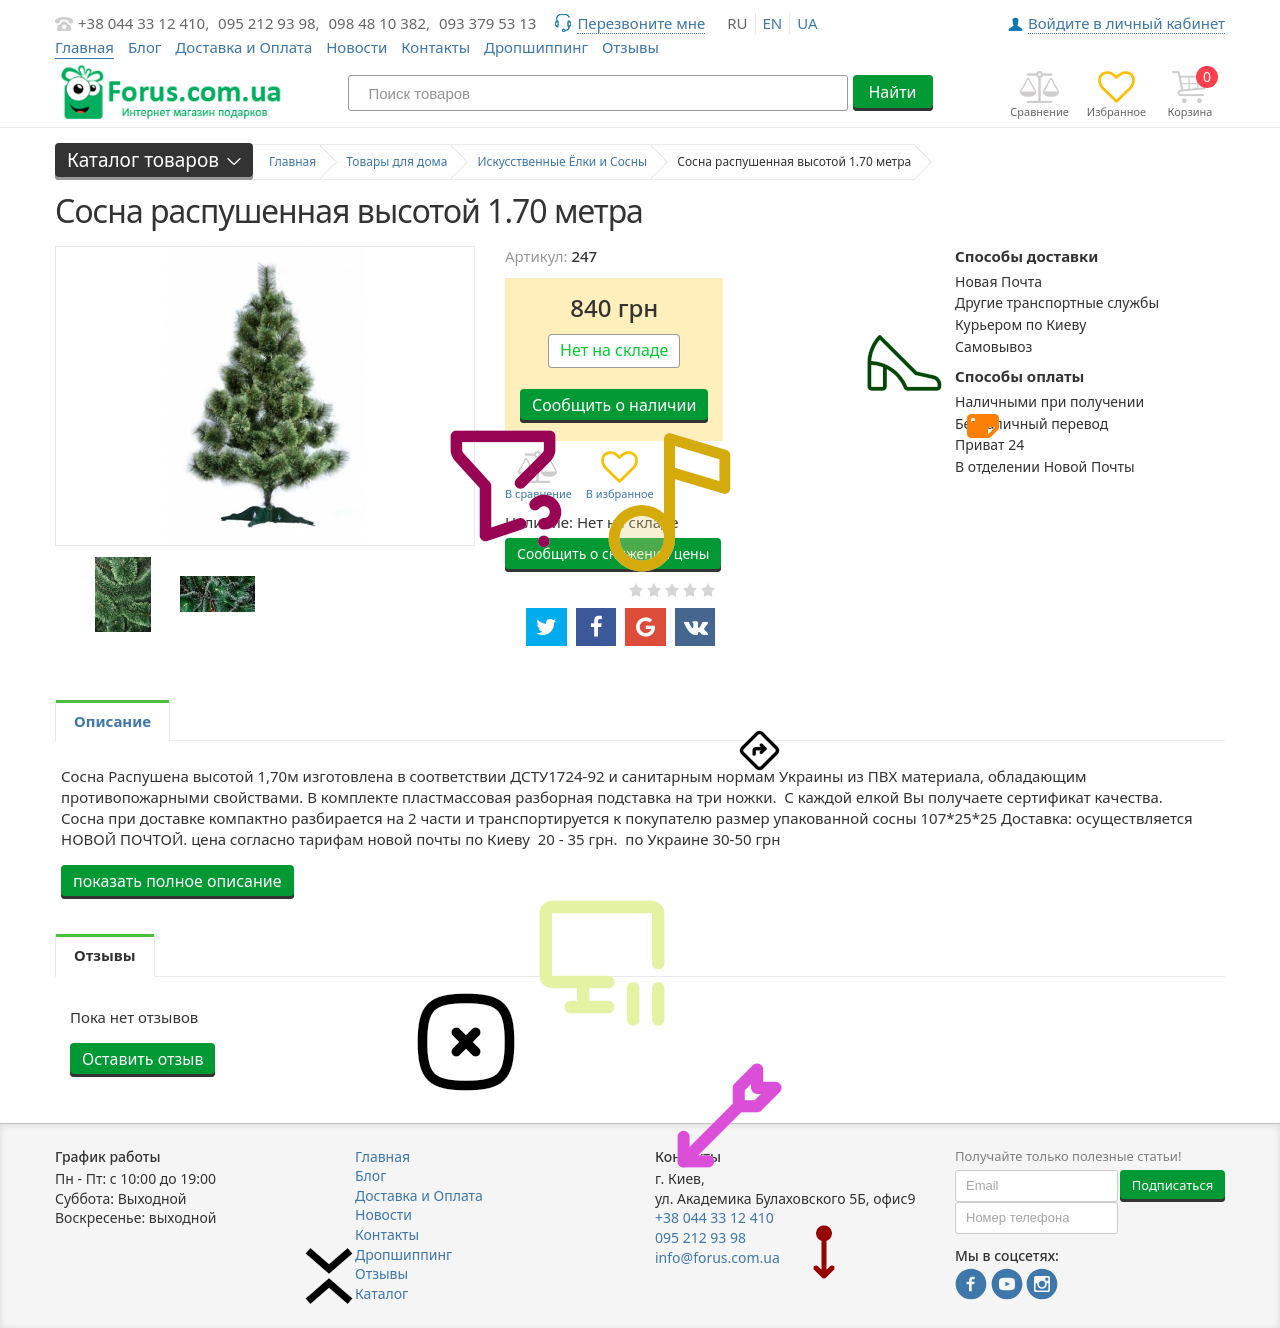  What do you see at coordinates (983, 426) in the screenshot?
I see `indicates tarp or cover item` at bounding box center [983, 426].